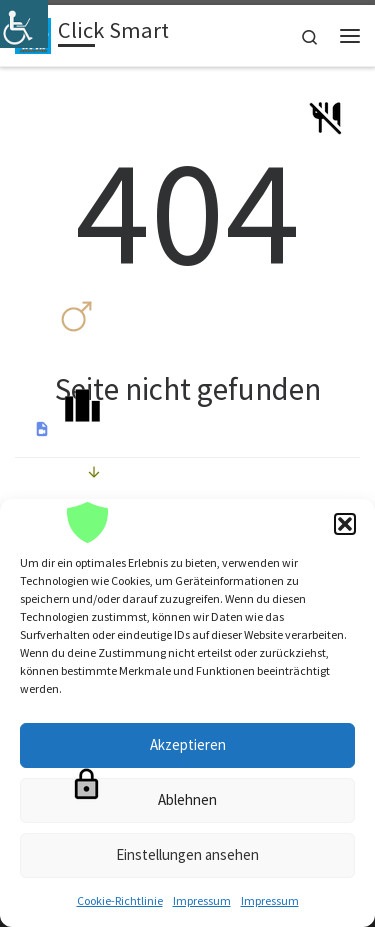 Image resolution: width=375 pixels, height=927 pixels. Describe the element at coordinates (82, 405) in the screenshot. I see `view rankings or leaderboard` at that location.